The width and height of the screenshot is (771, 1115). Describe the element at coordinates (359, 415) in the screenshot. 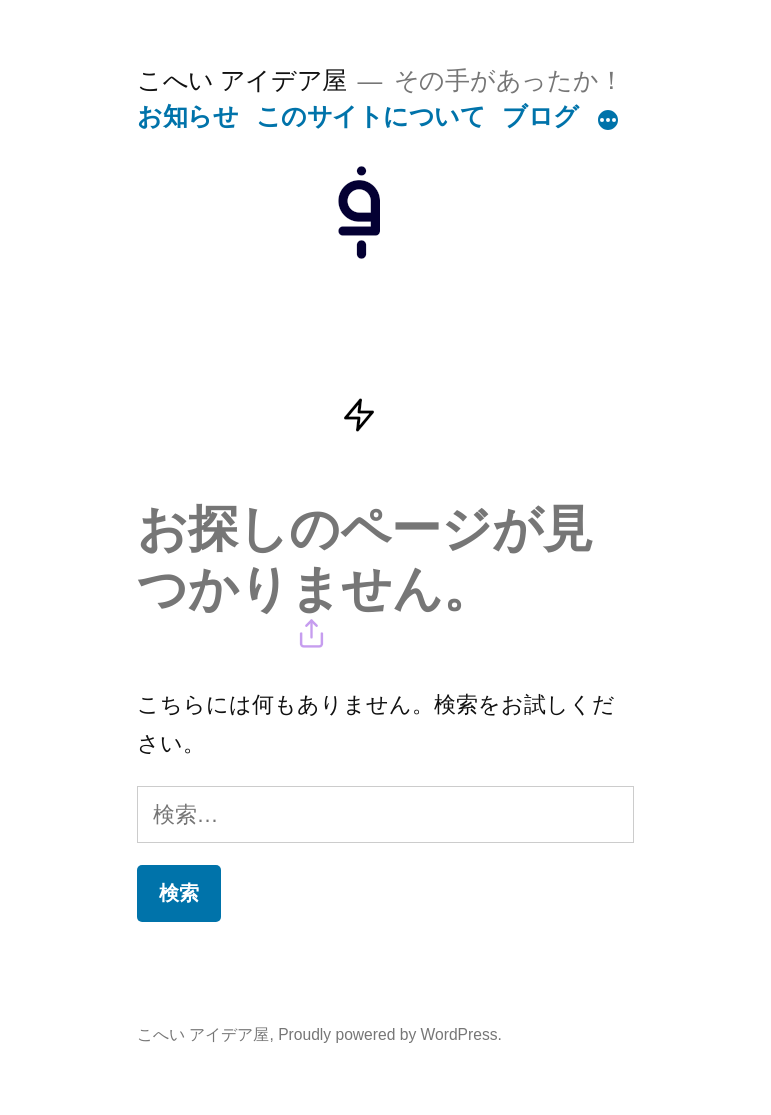

I see `indicates quick actions or instant features` at that location.